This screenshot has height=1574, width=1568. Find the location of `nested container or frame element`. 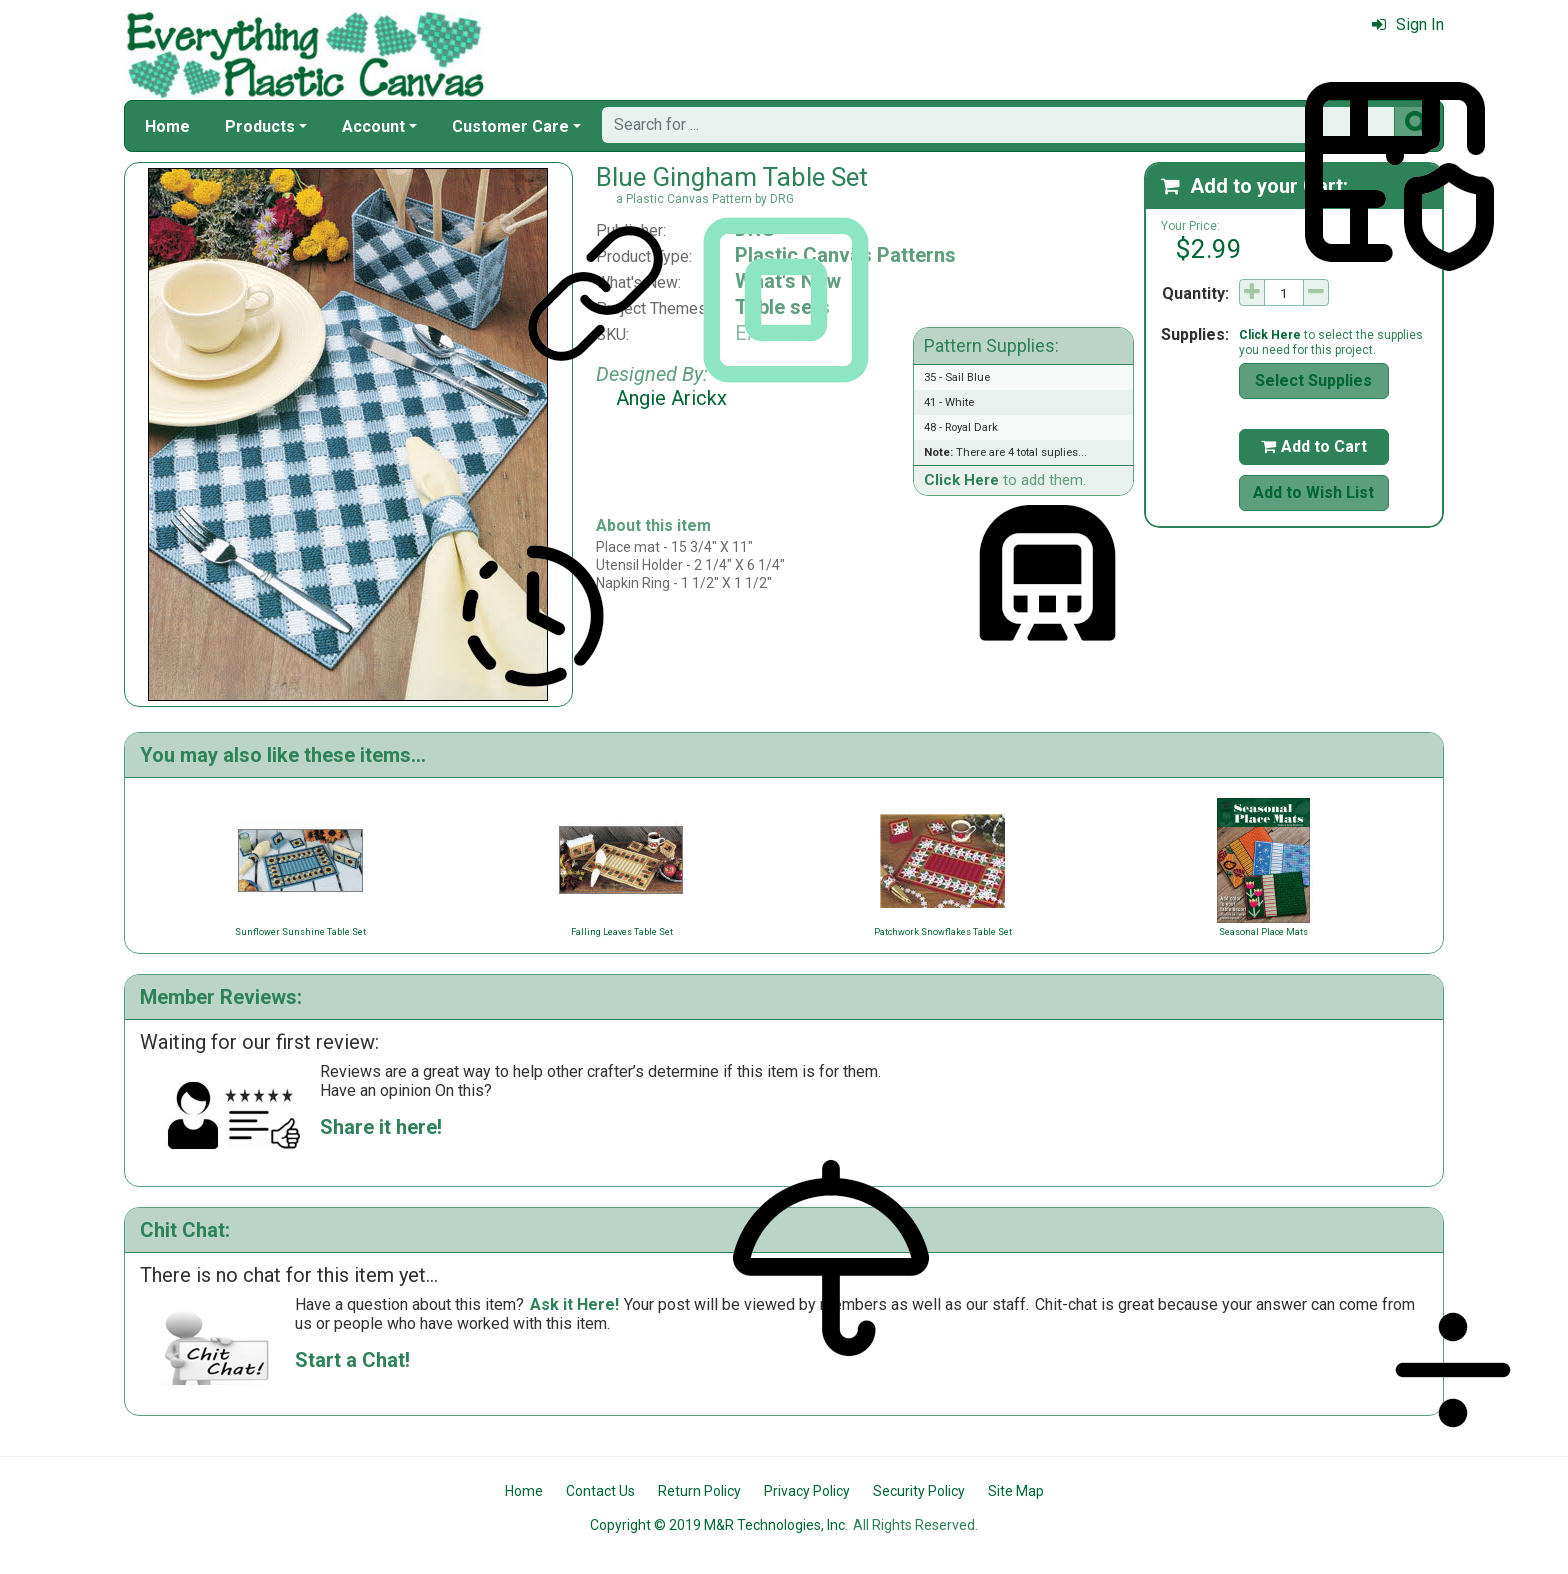

nested container or frame element is located at coordinates (786, 300).